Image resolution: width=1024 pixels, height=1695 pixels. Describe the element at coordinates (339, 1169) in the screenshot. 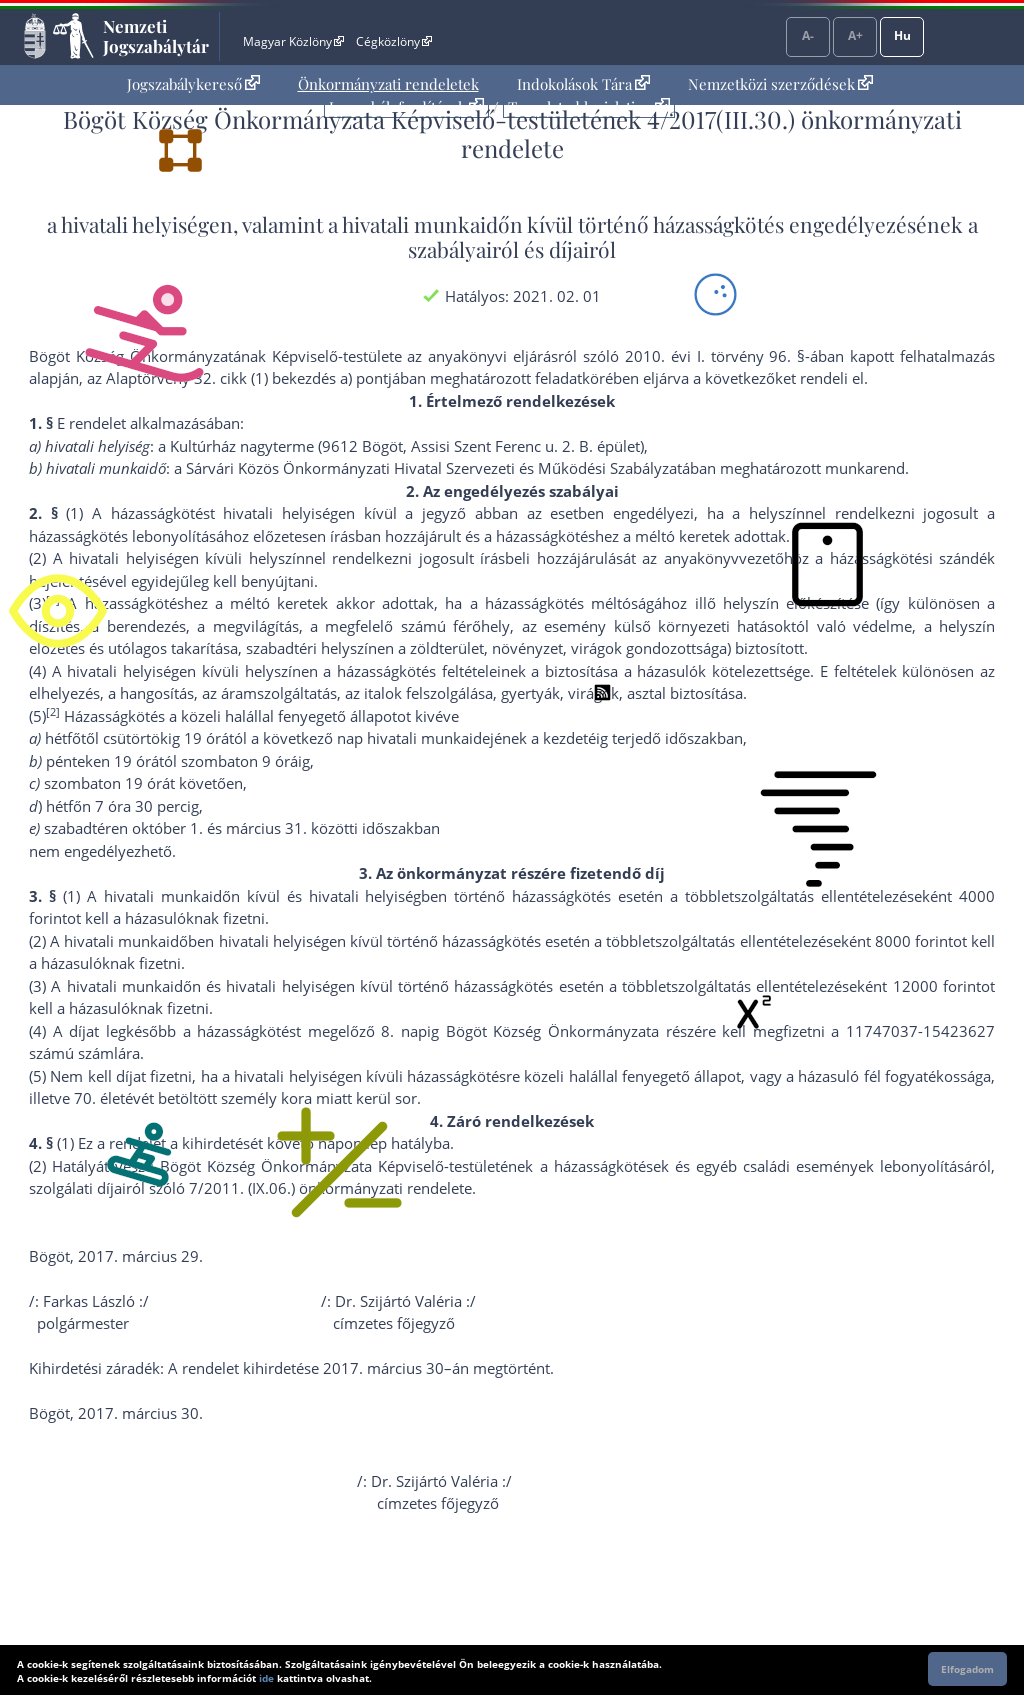

I see `toggle between adding or subtracting values` at that location.